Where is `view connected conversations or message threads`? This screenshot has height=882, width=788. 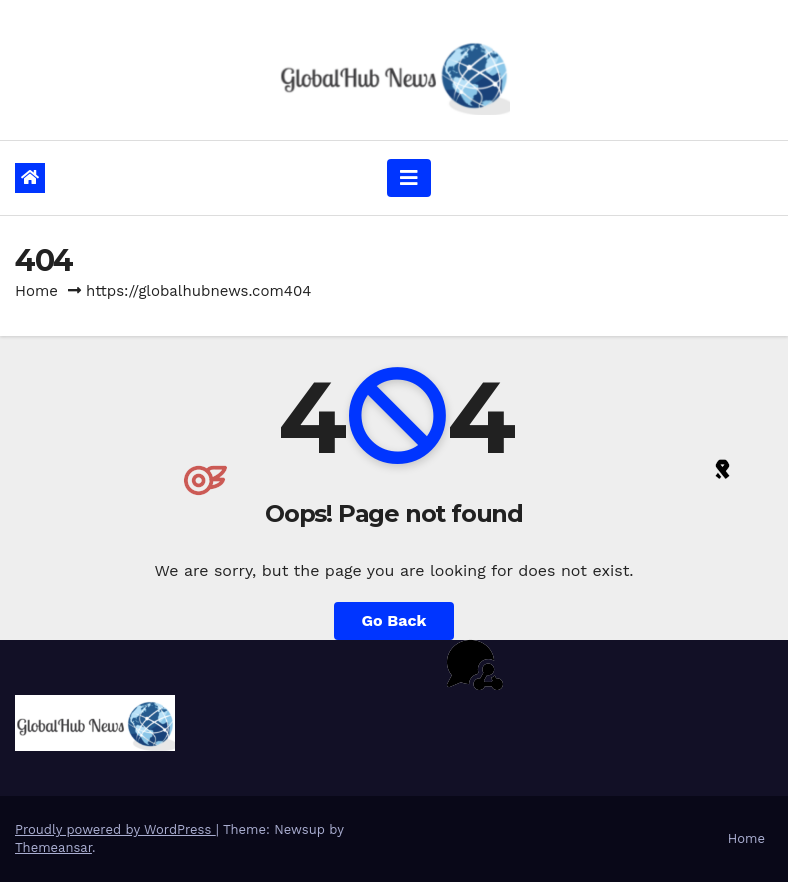
view connected conversations or message threads is located at coordinates (473, 663).